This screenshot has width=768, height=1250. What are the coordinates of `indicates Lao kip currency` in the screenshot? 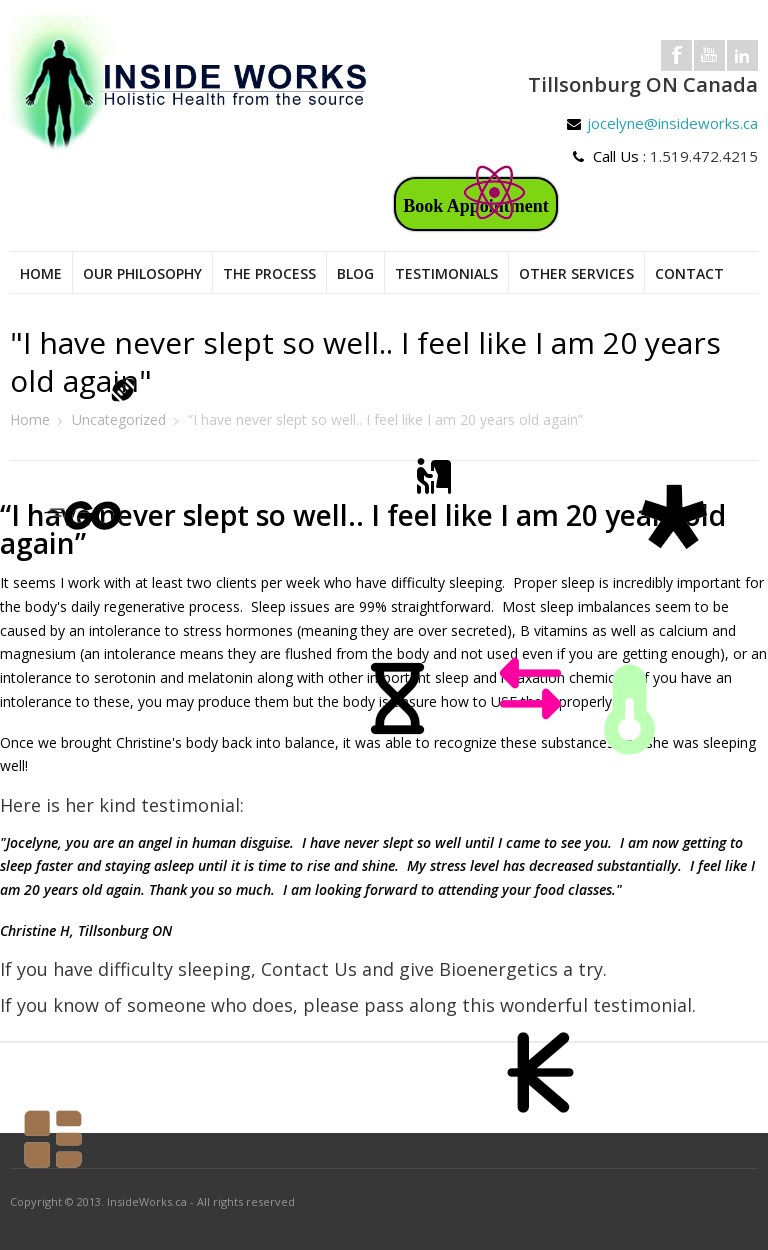 It's located at (540, 1072).